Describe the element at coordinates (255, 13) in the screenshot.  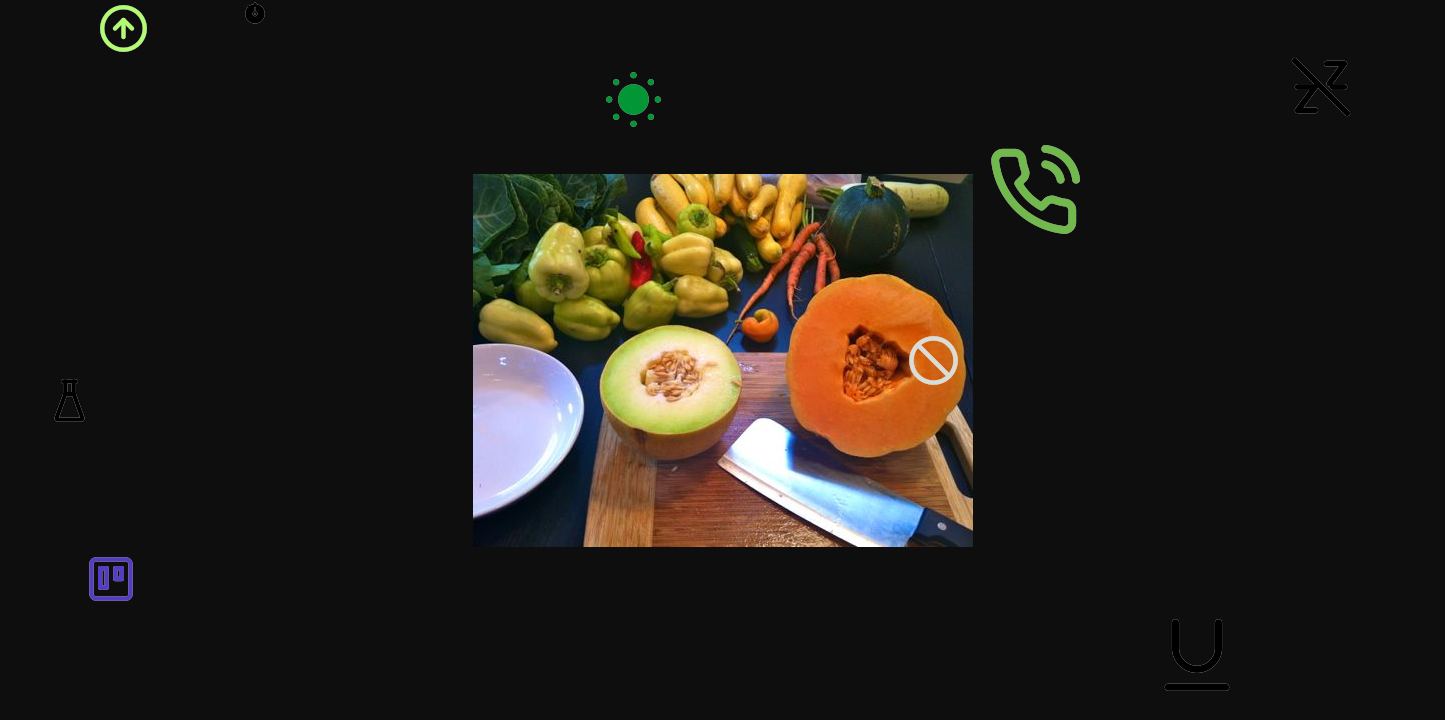
I see `start or stop a timer` at that location.